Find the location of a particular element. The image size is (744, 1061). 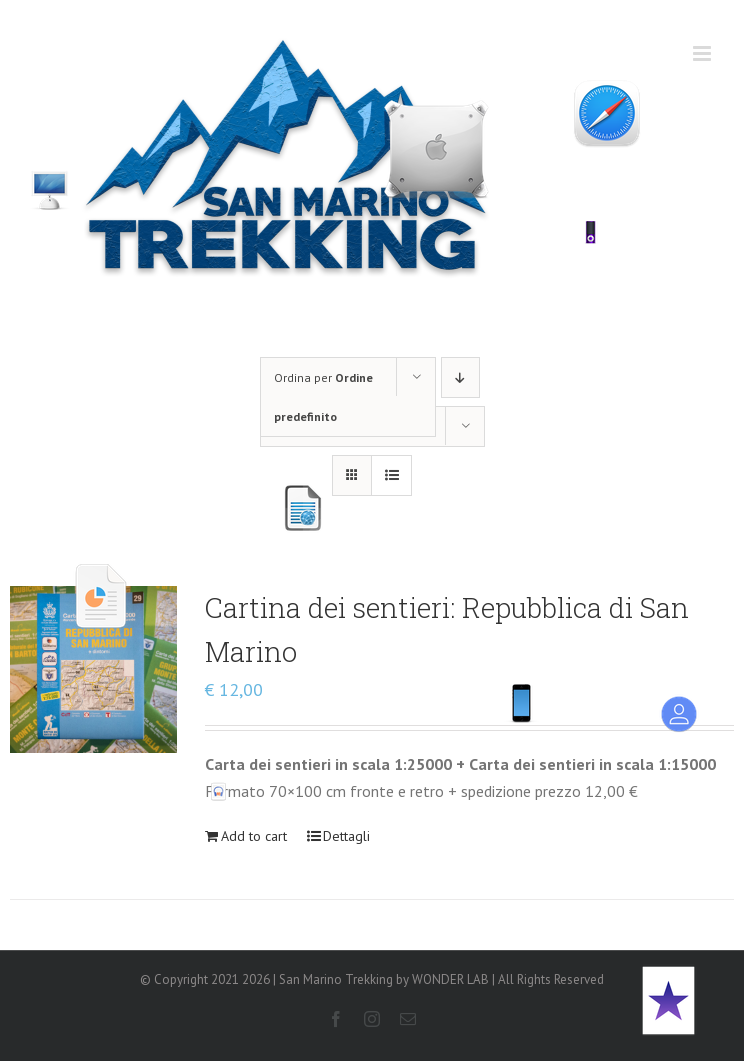

indicates an iMac G4 device in system settings is located at coordinates (49, 188).